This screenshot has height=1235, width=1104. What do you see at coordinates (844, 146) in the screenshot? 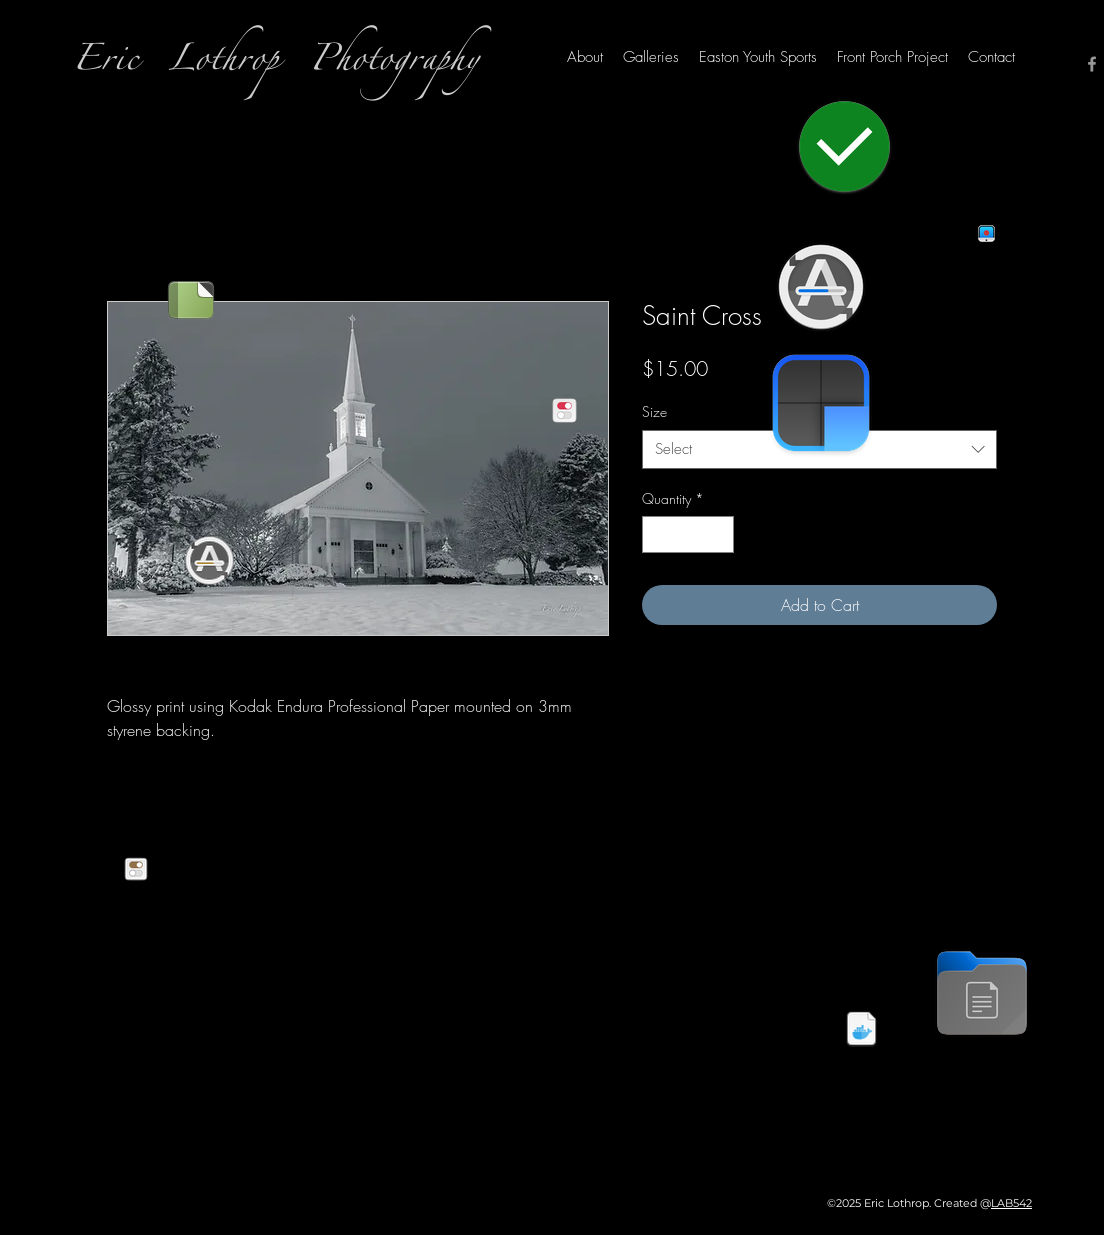
I see `indicates a default or selected item` at bounding box center [844, 146].